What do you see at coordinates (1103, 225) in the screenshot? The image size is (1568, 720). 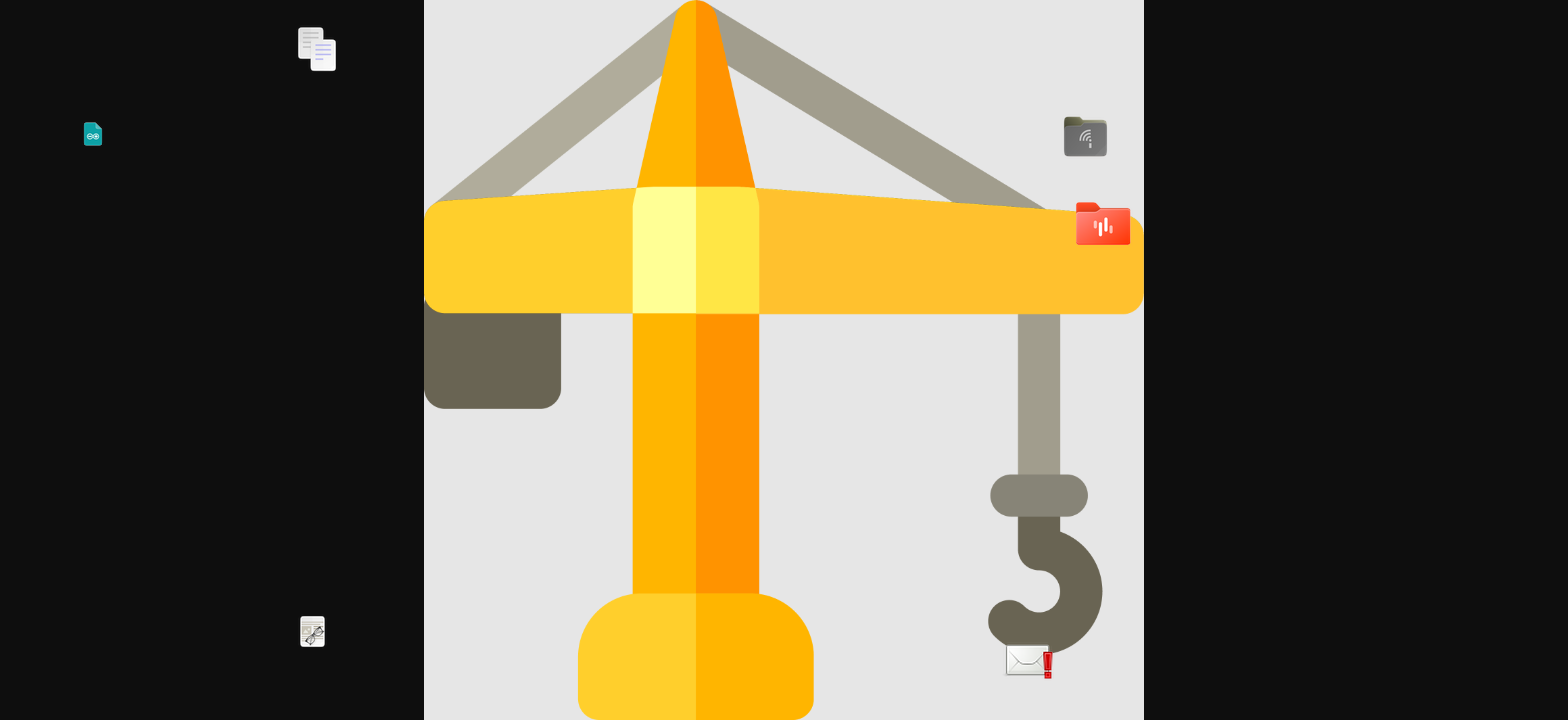 I see `open Wondershare EdrawInfo project files` at bounding box center [1103, 225].